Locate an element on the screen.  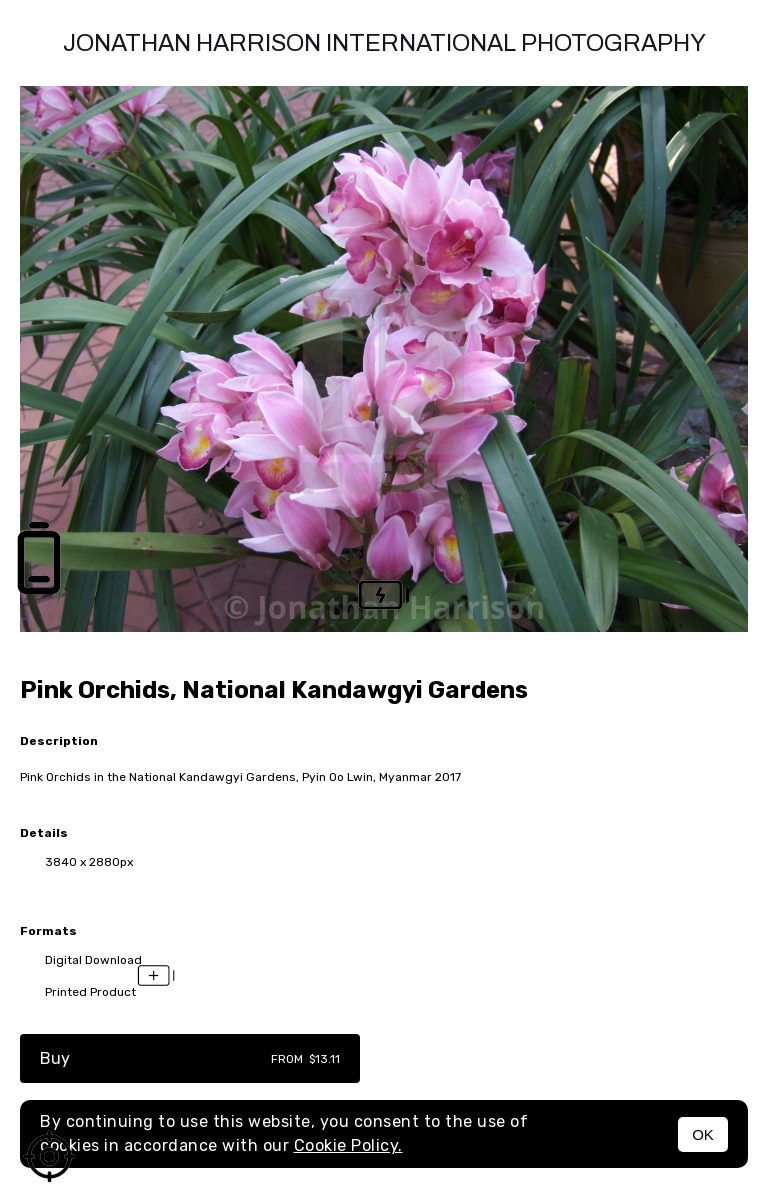
indicates device is currently charging is located at coordinates (383, 595).